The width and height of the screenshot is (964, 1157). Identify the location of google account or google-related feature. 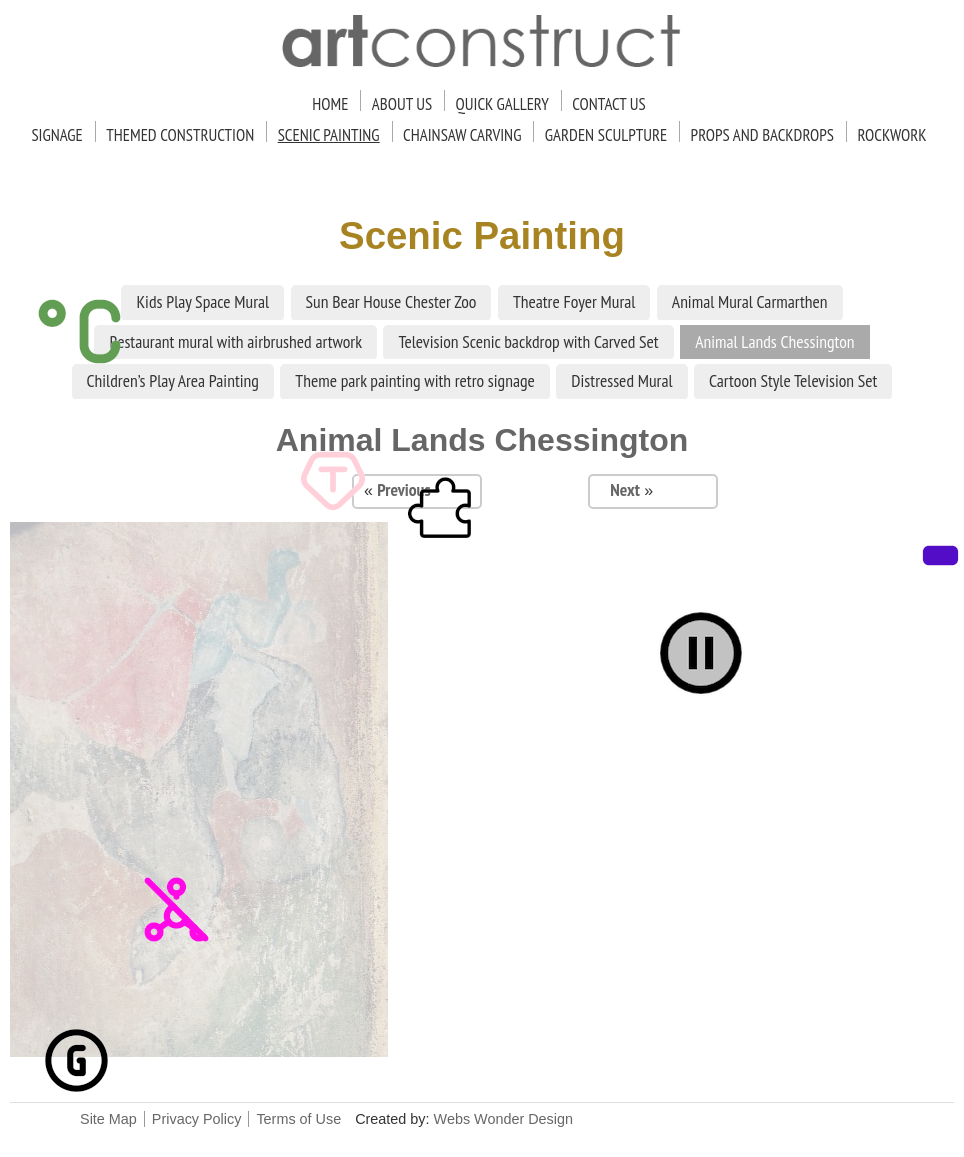
(76, 1060).